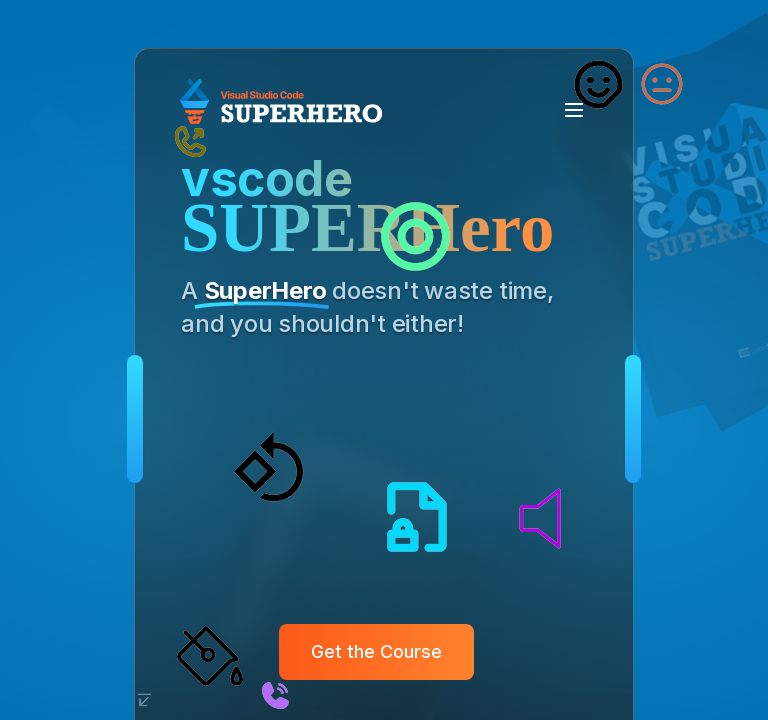 The width and height of the screenshot is (768, 720). I want to click on speaker with no audio output, so click(549, 518).